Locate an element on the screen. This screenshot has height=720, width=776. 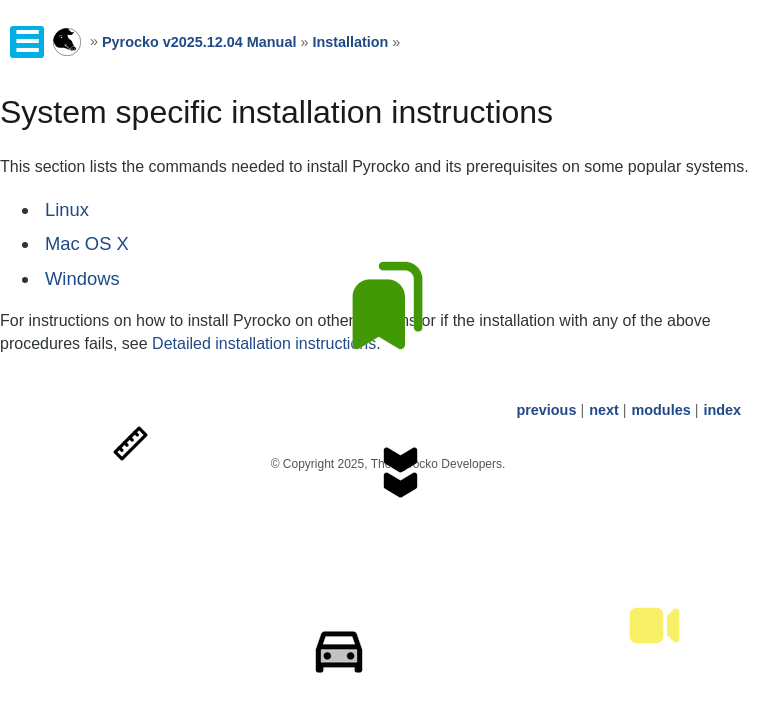
view your saved bookmarks is located at coordinates (387, 305).